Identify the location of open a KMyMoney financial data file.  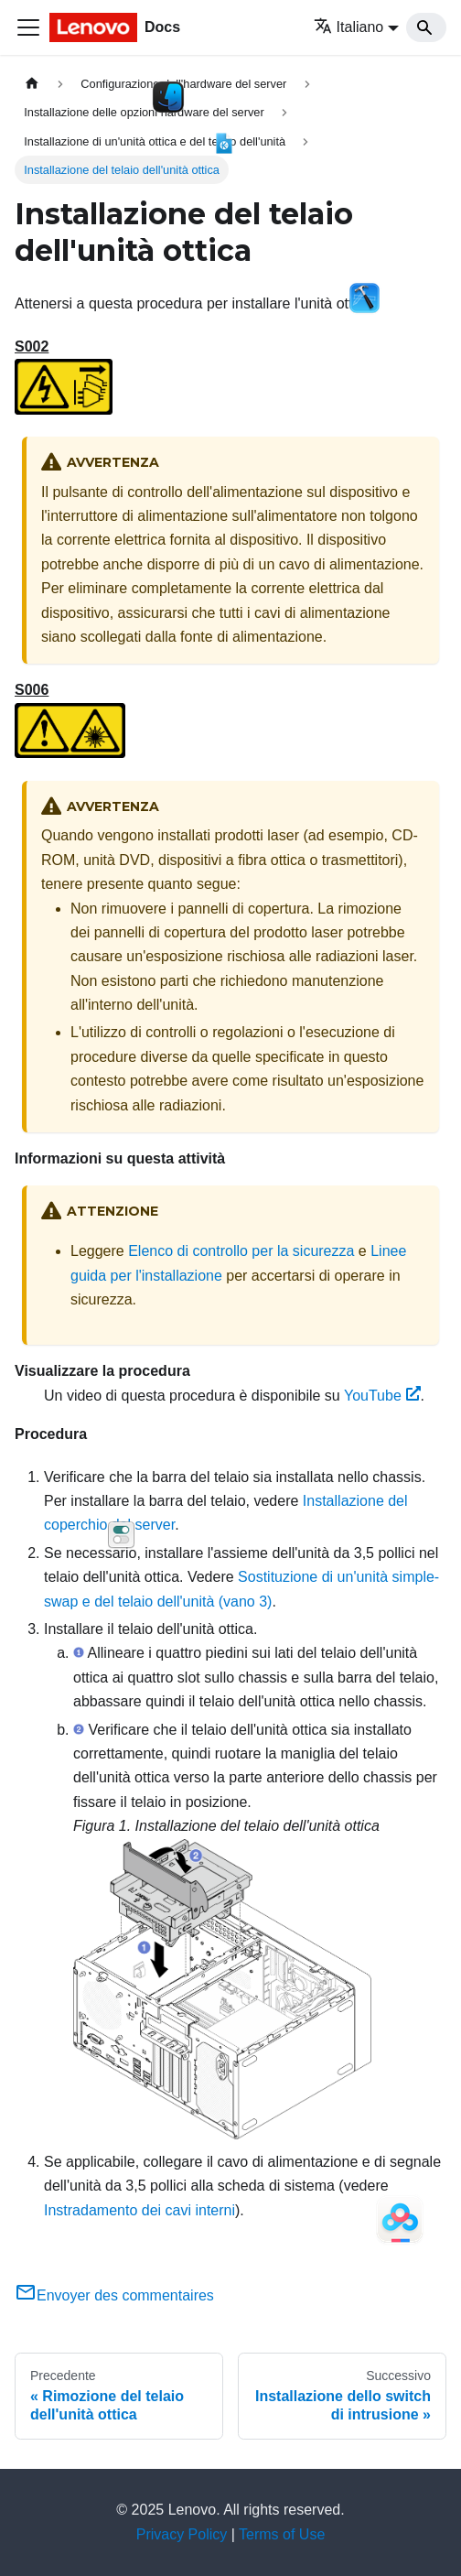
(224, 144).